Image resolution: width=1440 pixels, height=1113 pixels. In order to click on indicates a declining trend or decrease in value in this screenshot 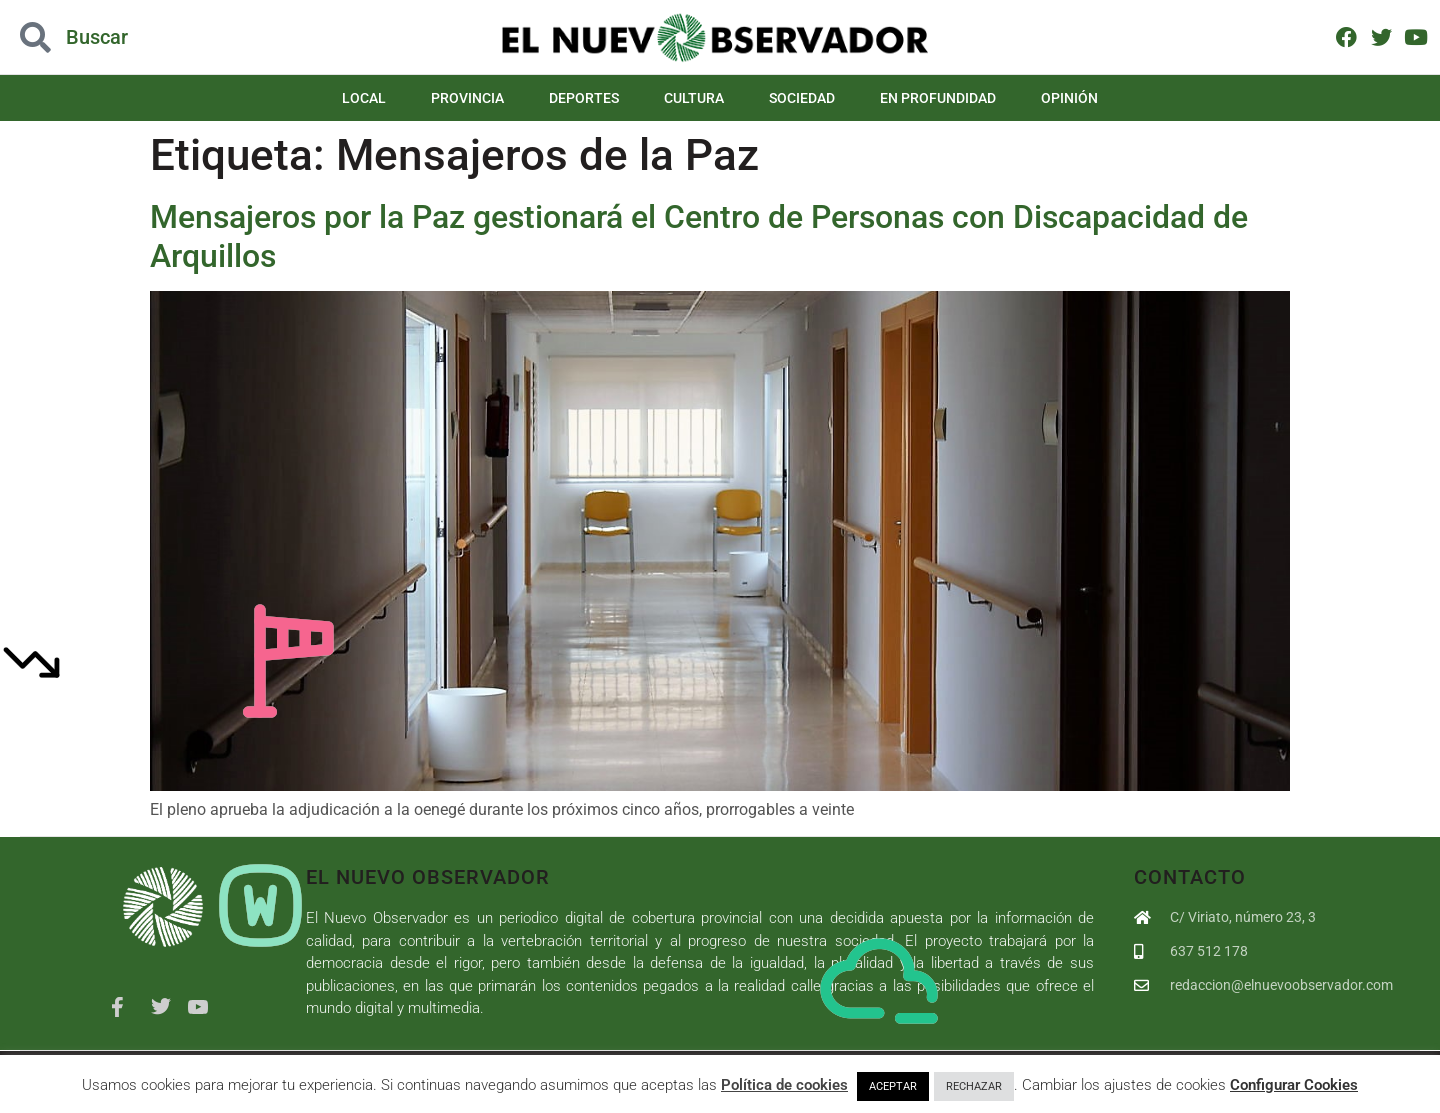, I will do `click(31, 662)`.